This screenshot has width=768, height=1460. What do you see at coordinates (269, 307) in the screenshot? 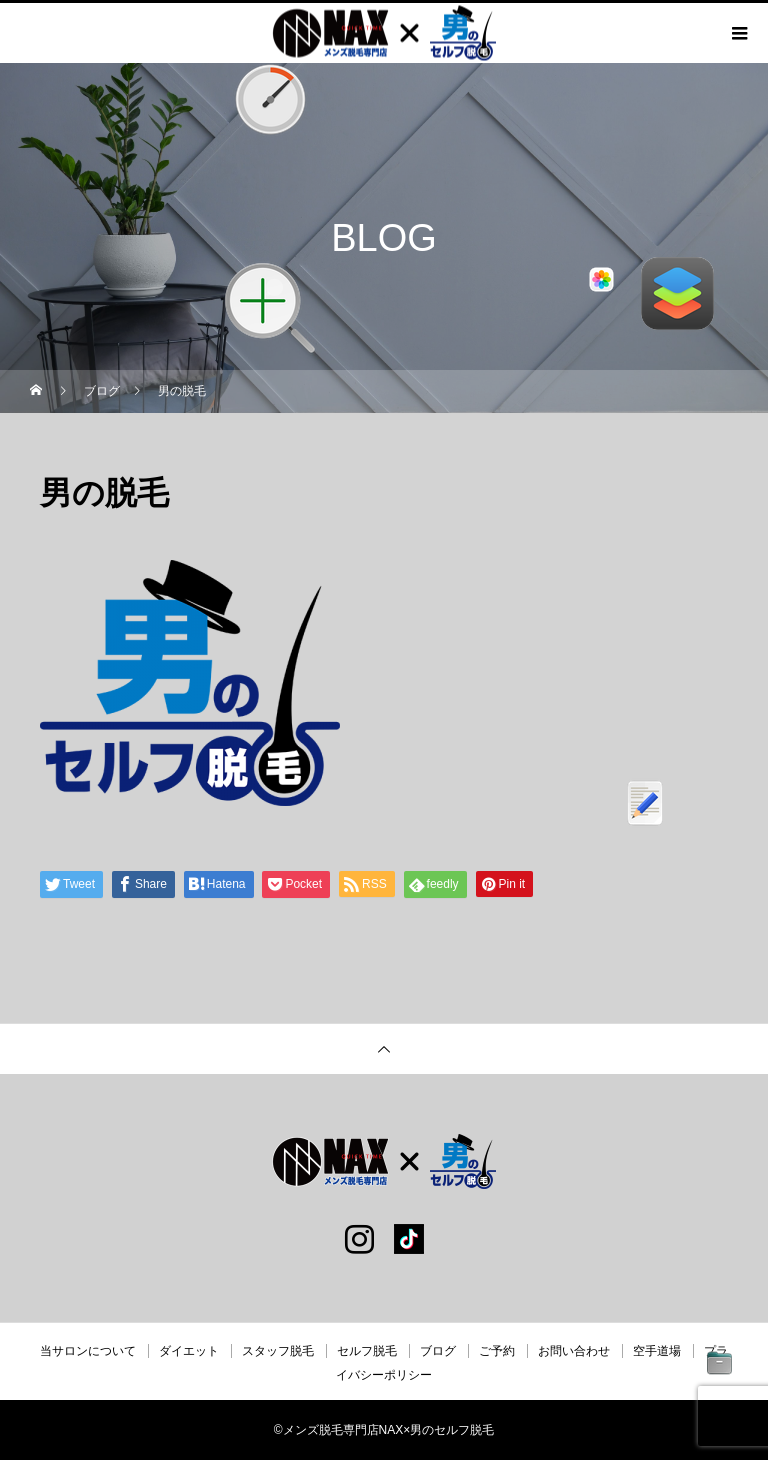
I see `zoom to fit content within the visible area` at bounding box center [269, 307].